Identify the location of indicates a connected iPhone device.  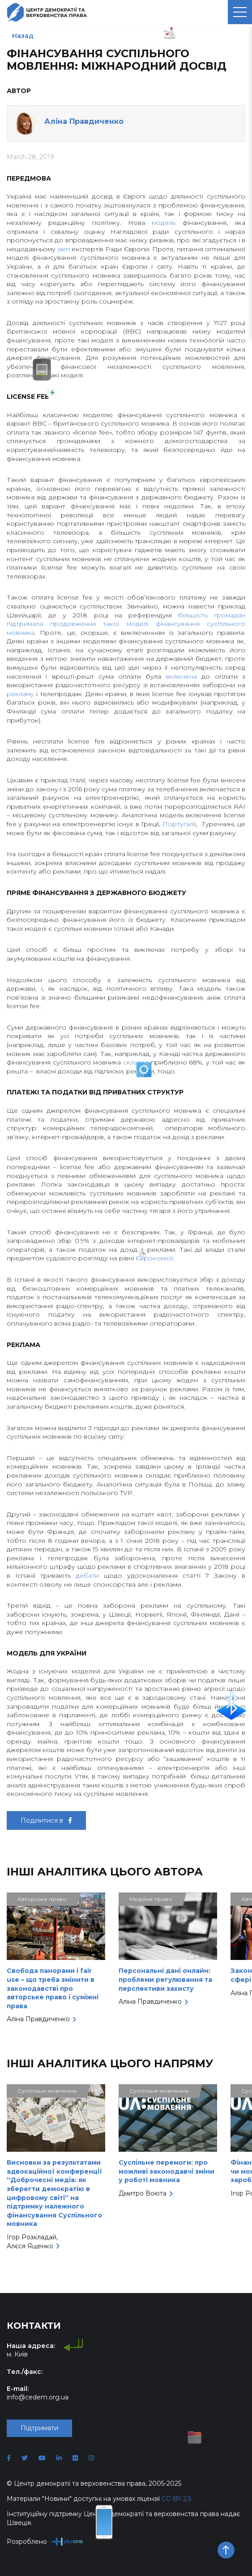
(104, 2522).